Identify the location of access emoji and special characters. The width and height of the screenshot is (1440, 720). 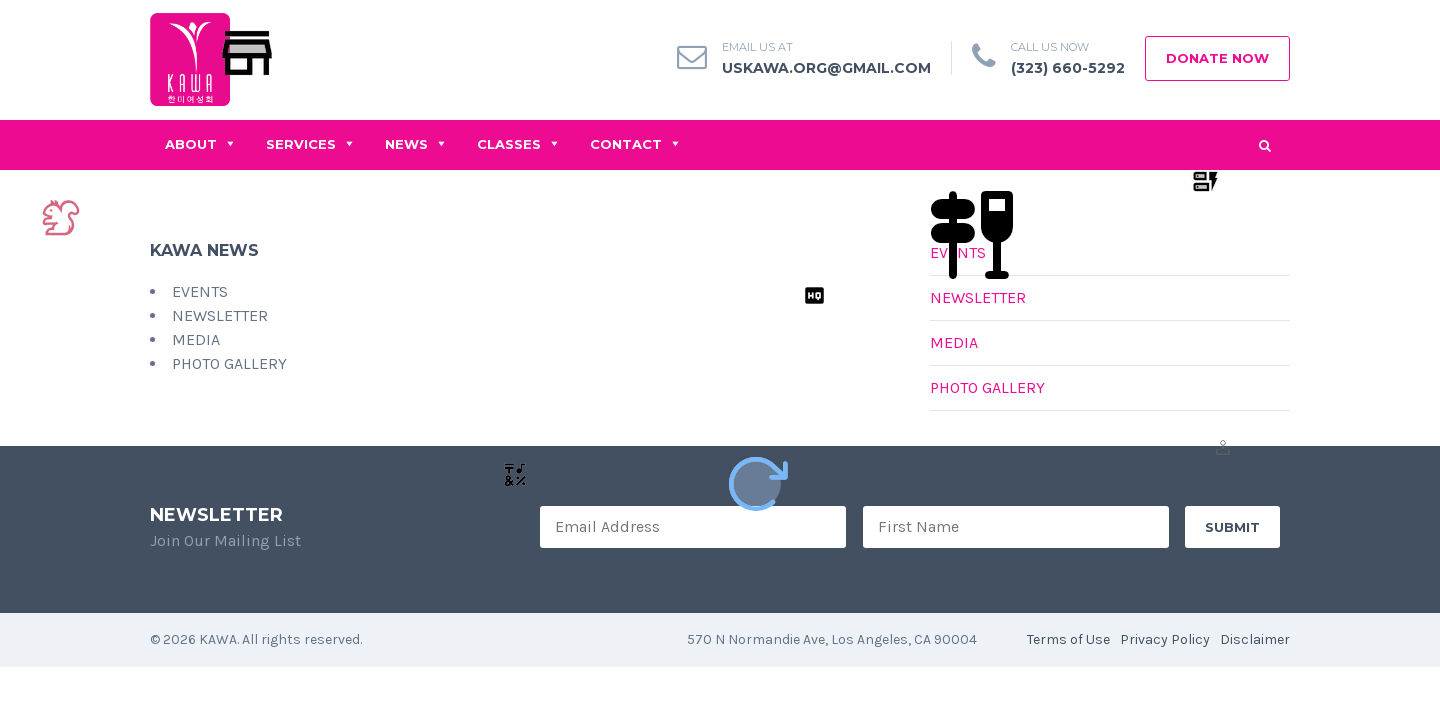
(515, 475).